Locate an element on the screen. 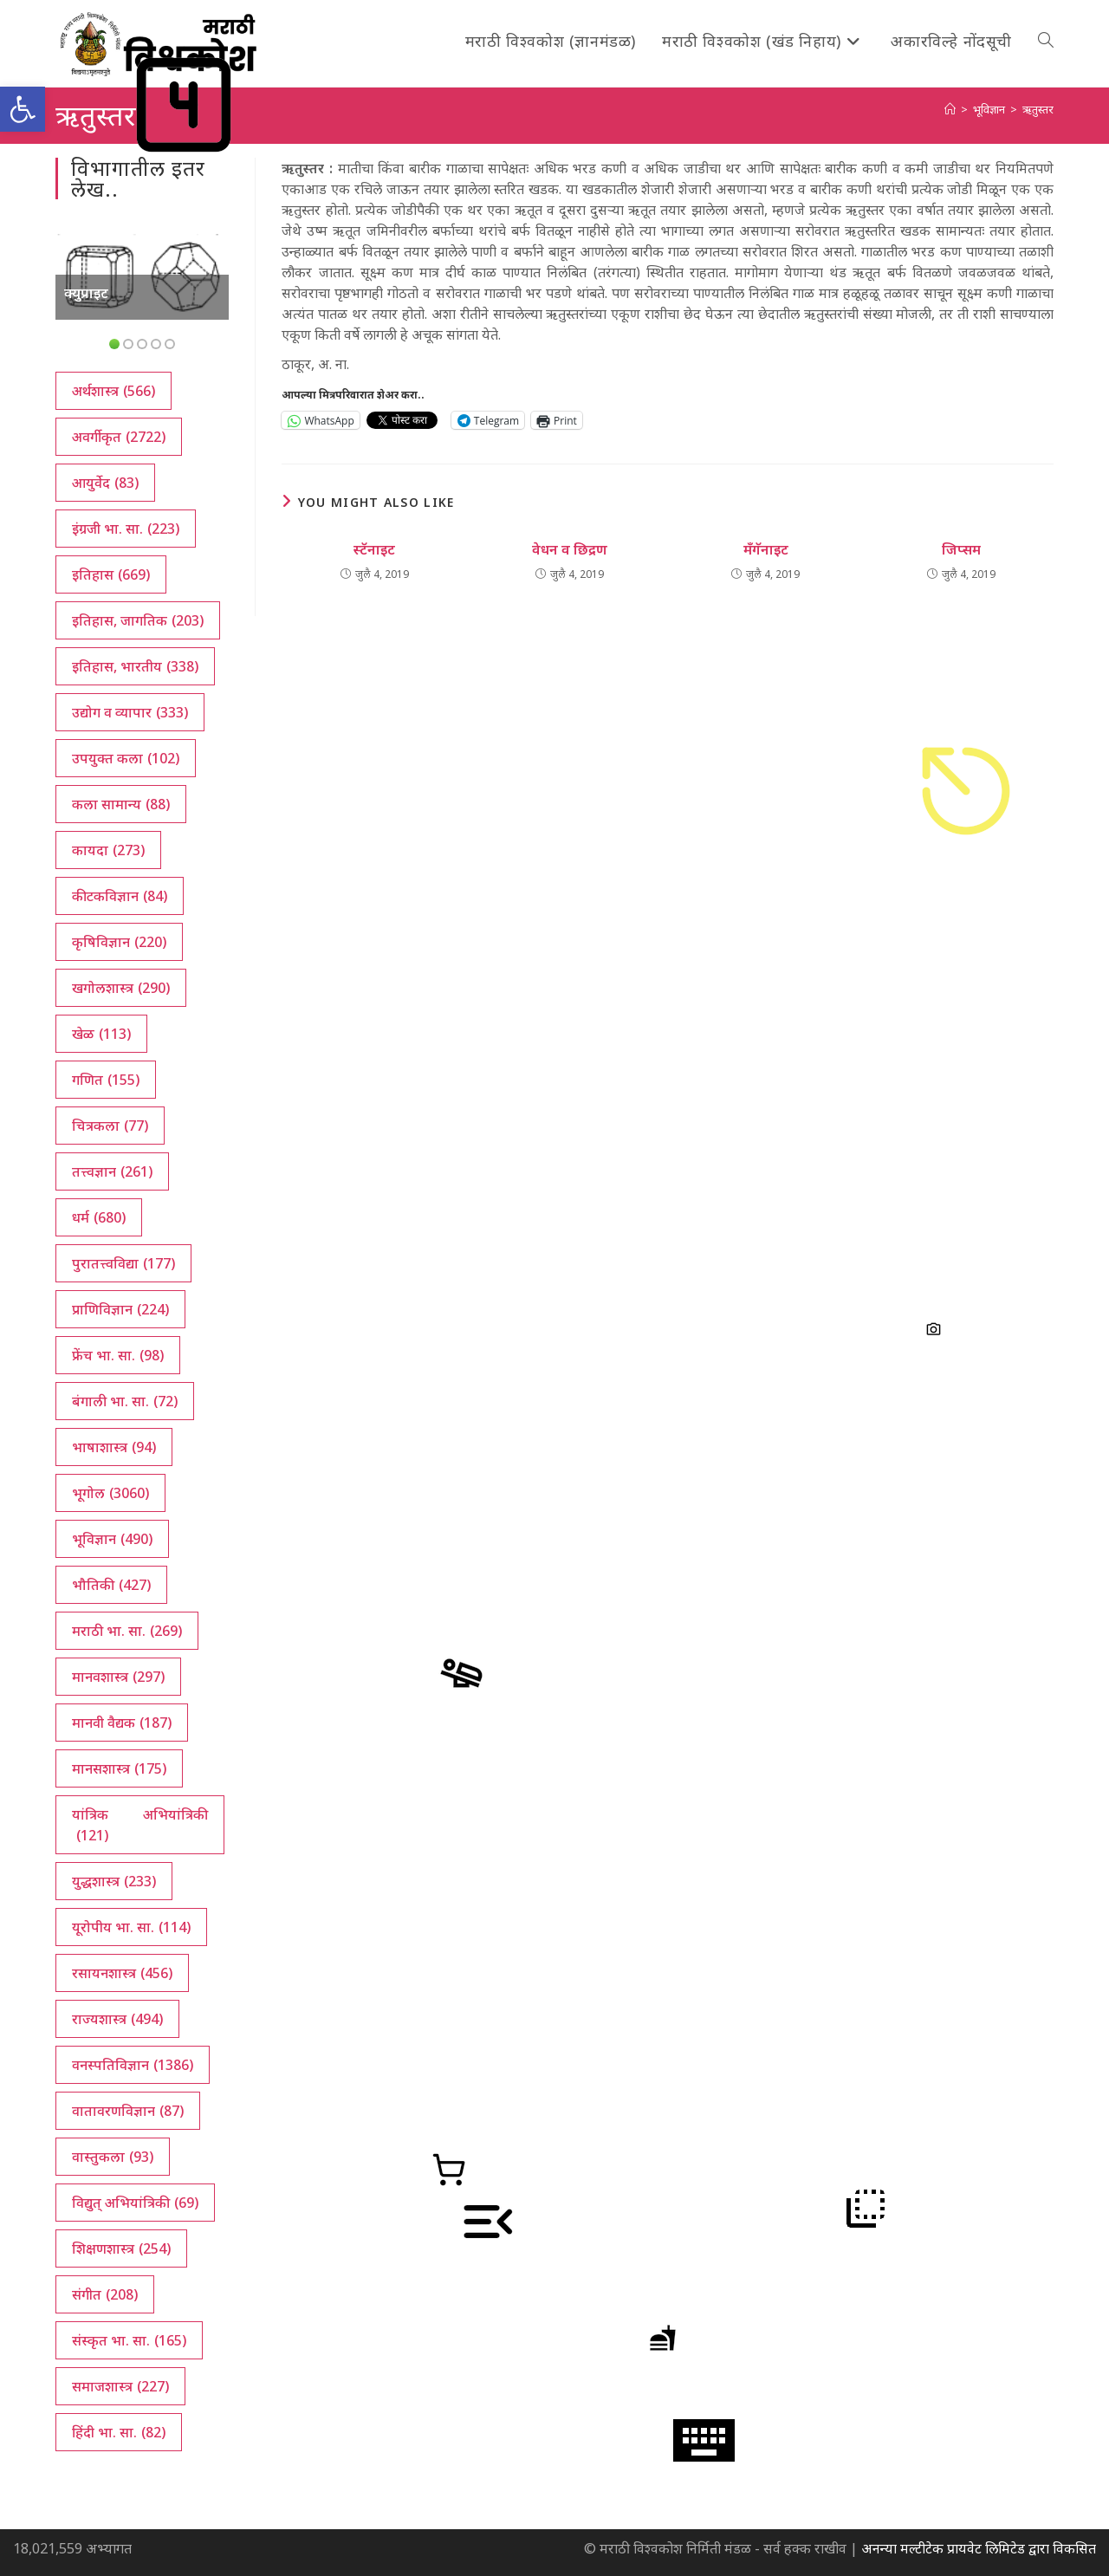 Image resolution: width=1109 pixels, height=2576 pixels. view your shopping cart is located at coordinates (449, 2170).